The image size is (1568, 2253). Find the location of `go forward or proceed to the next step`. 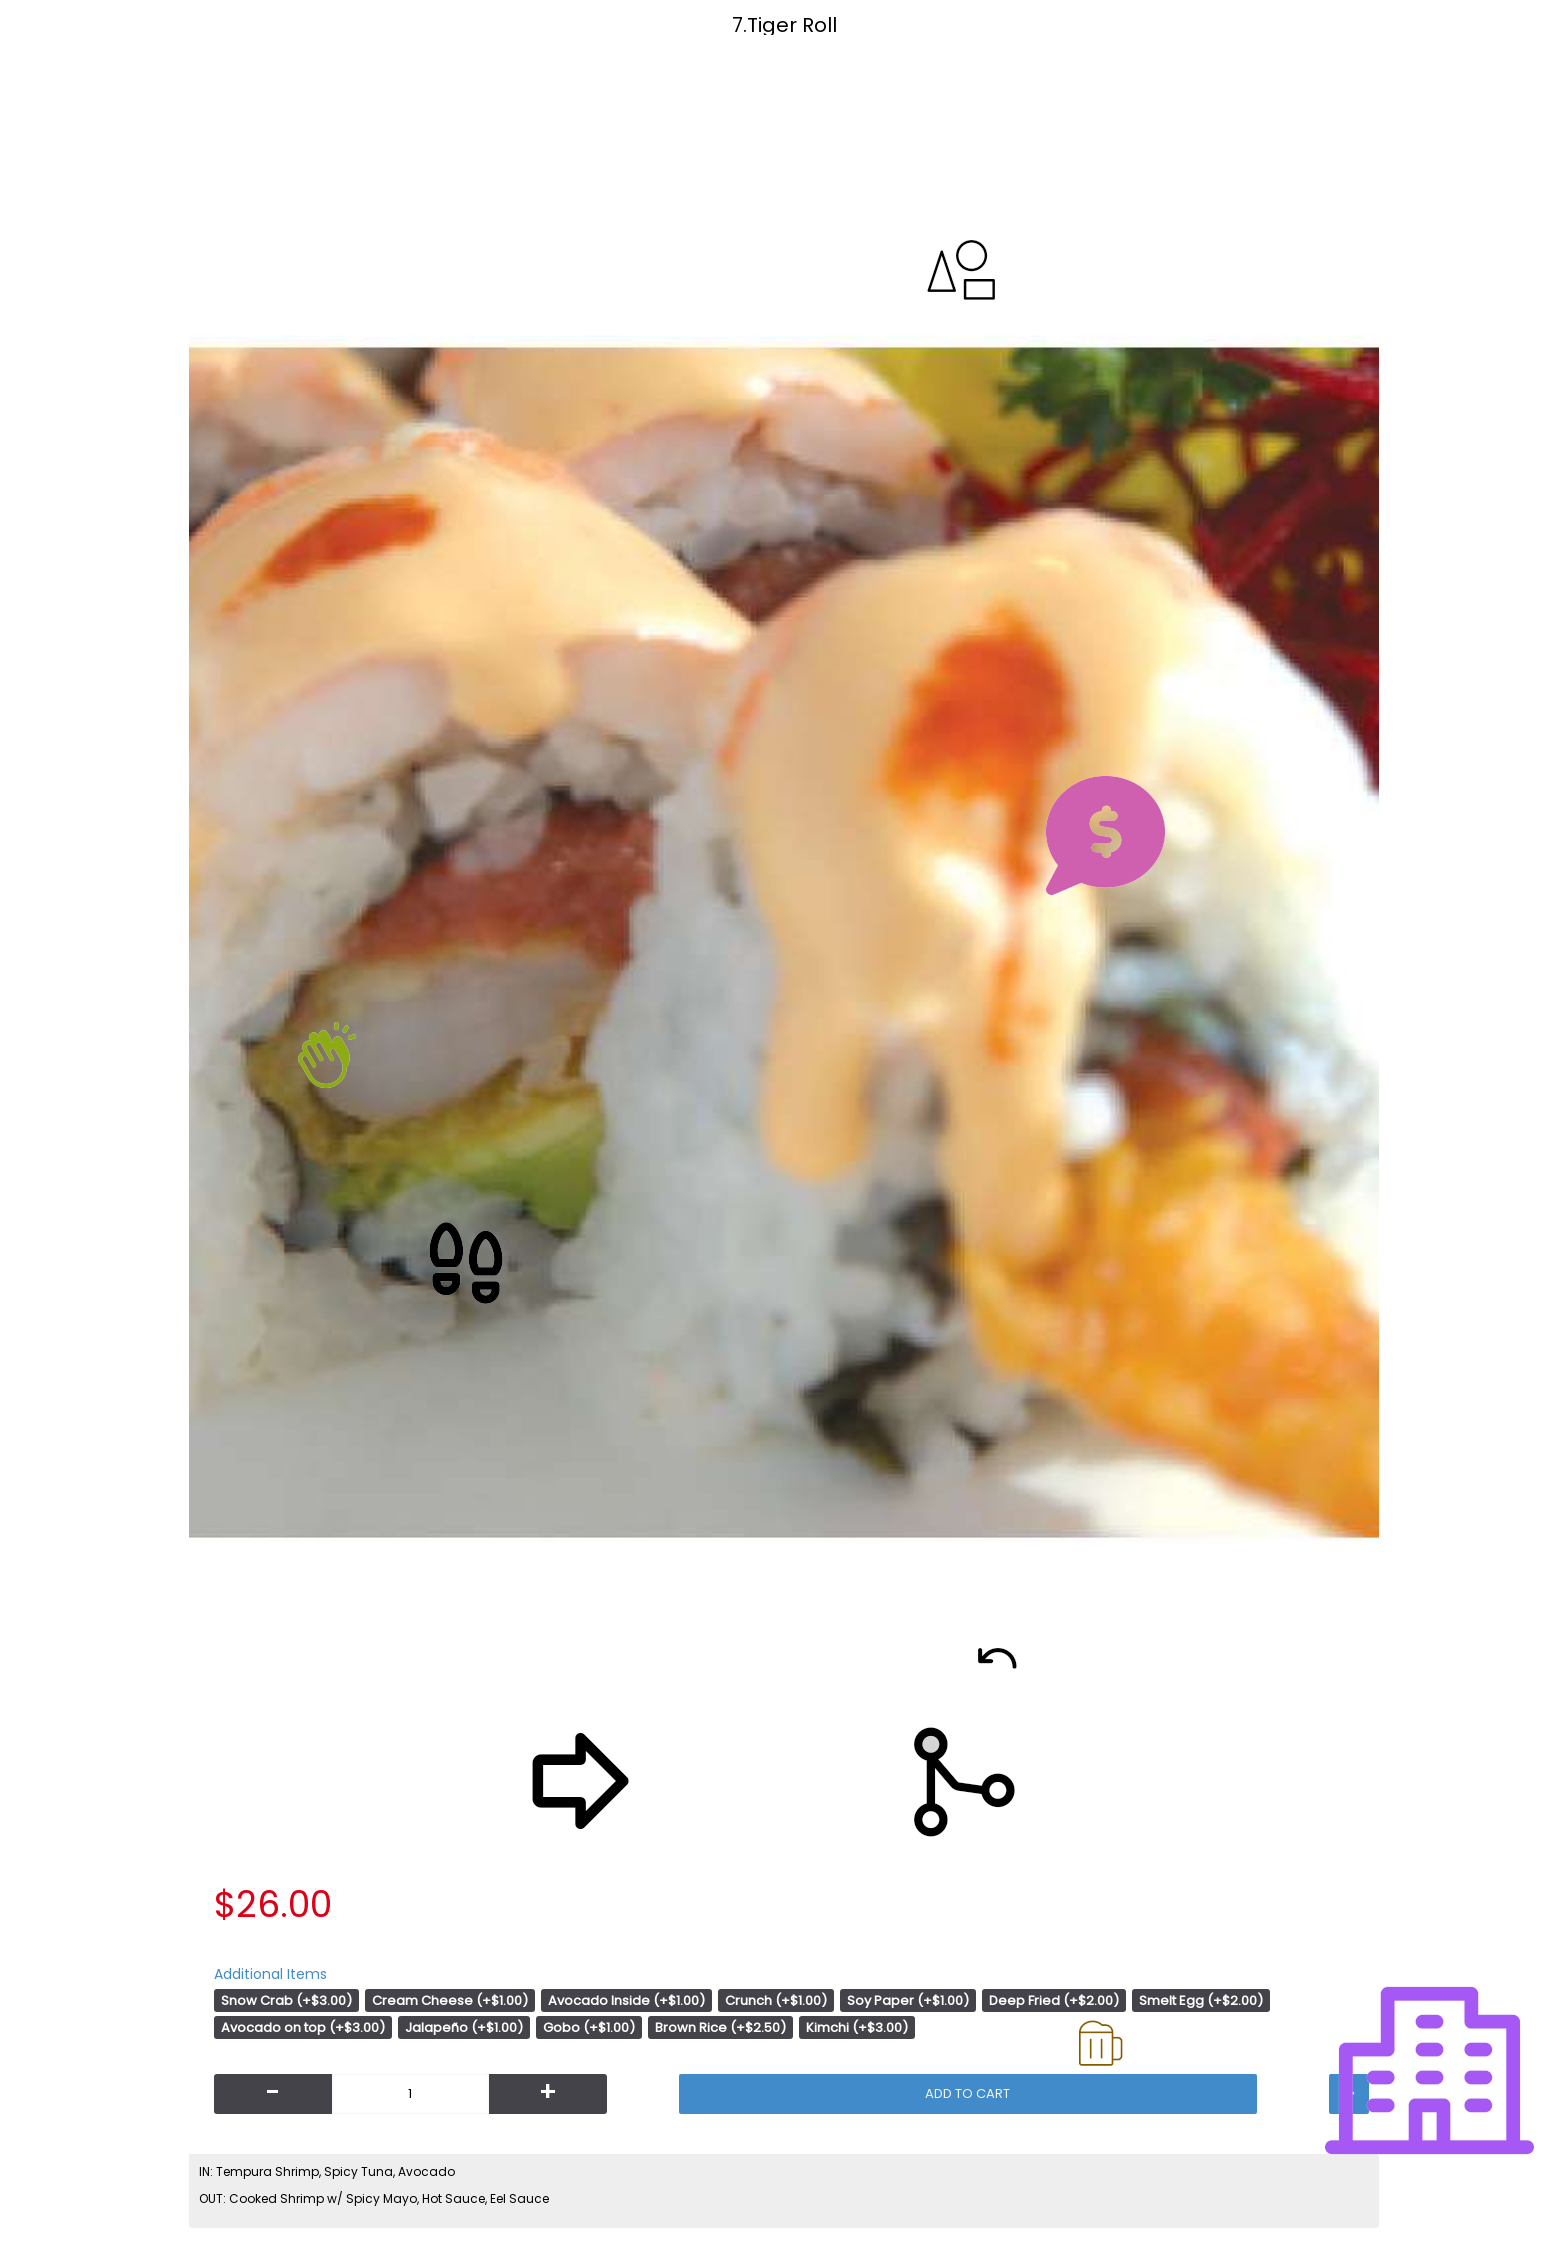

go forward or proceed to the next step is located at coordinates (577, 1781).